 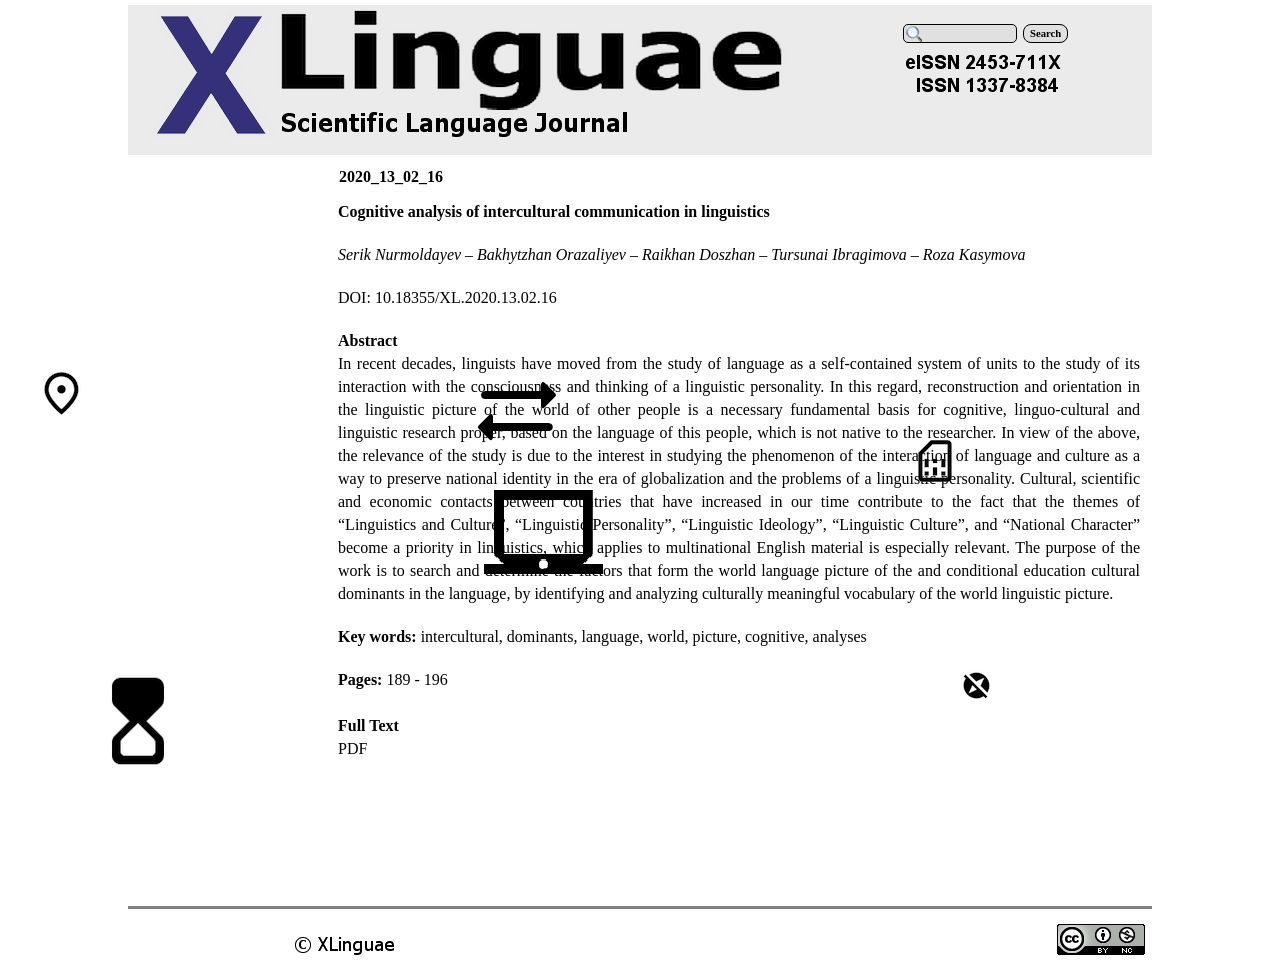 What do you see at coordinates (61, 393) in the screenshot?
I see `view or select a location on the map` at bounding box center [61, 393].